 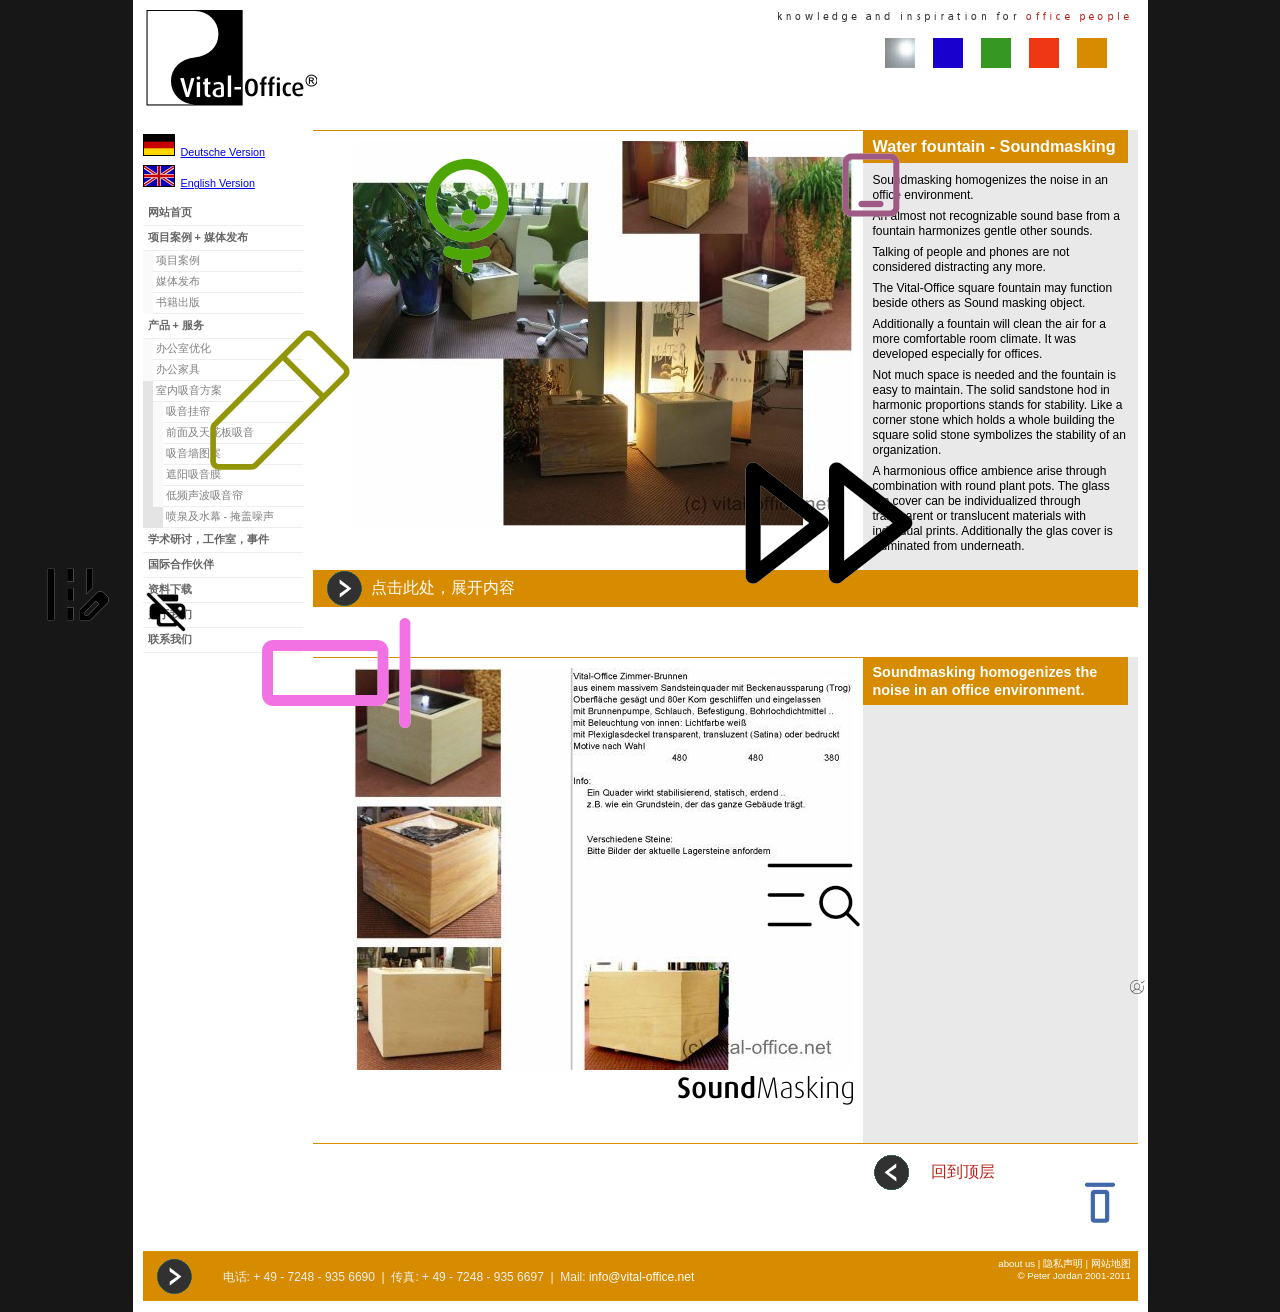 I want to click on verified user account, so click(x=1137, y=987).